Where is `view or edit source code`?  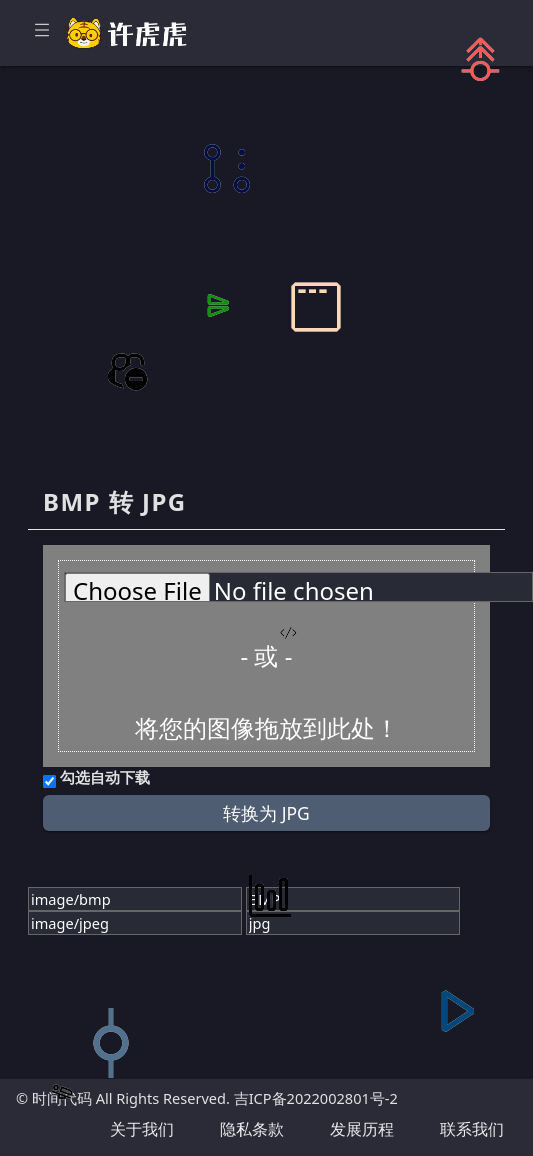 view or edit source code is located at coordinates (288, 632).